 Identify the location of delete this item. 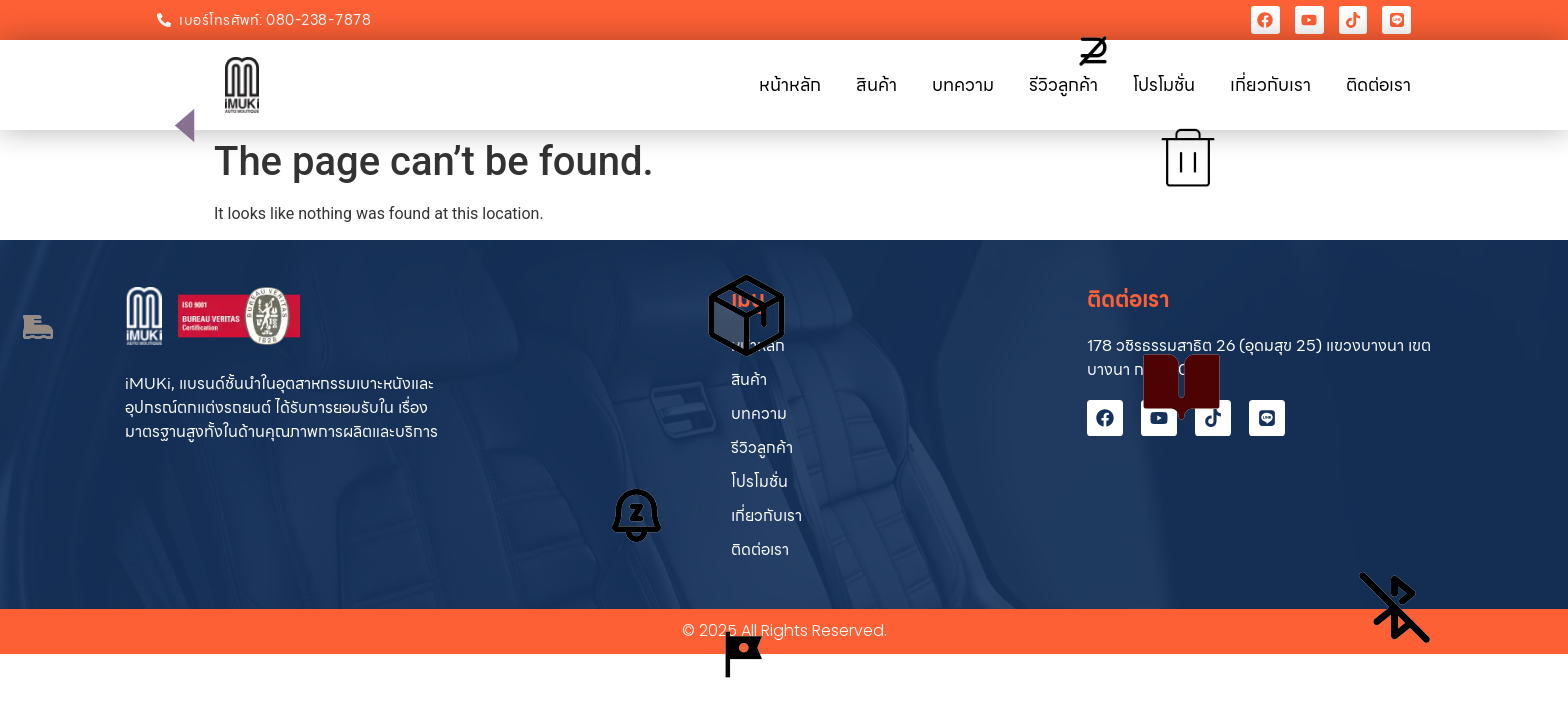
(1188, 160).